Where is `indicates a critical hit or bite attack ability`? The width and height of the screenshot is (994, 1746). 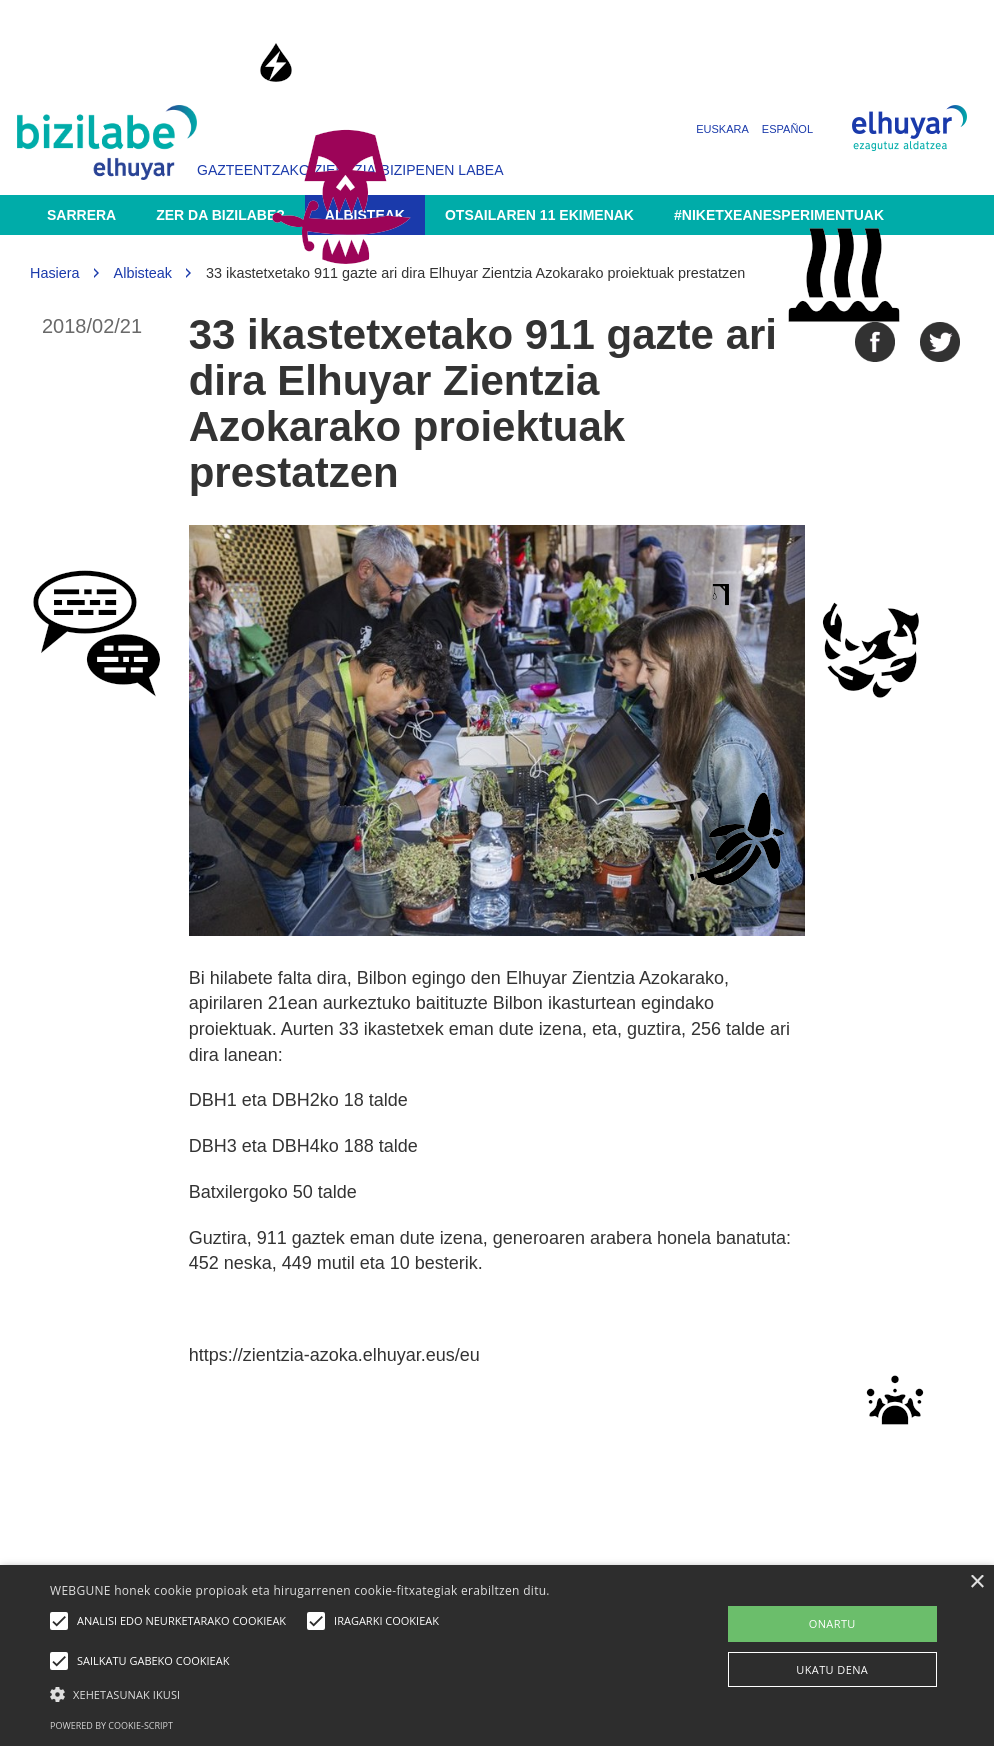
indicates a critical hit or bite attack ability is located at coordinates (341, 198).